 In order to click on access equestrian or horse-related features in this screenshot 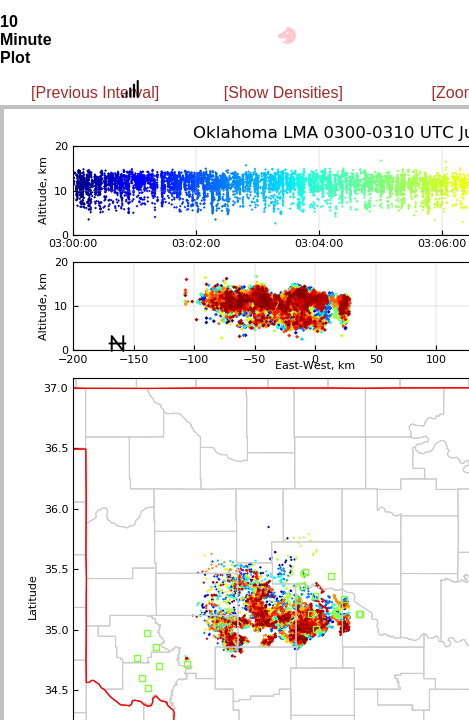, I will do `click(287, 35)`.